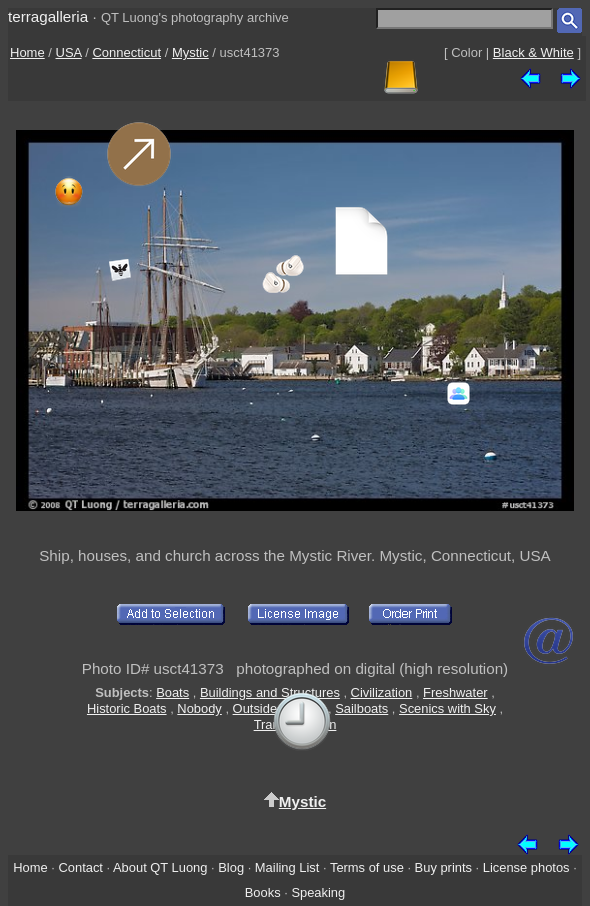  Describe the element at coordinates (361, 242) in the screenshot. I see `a generic file or document` at that location.